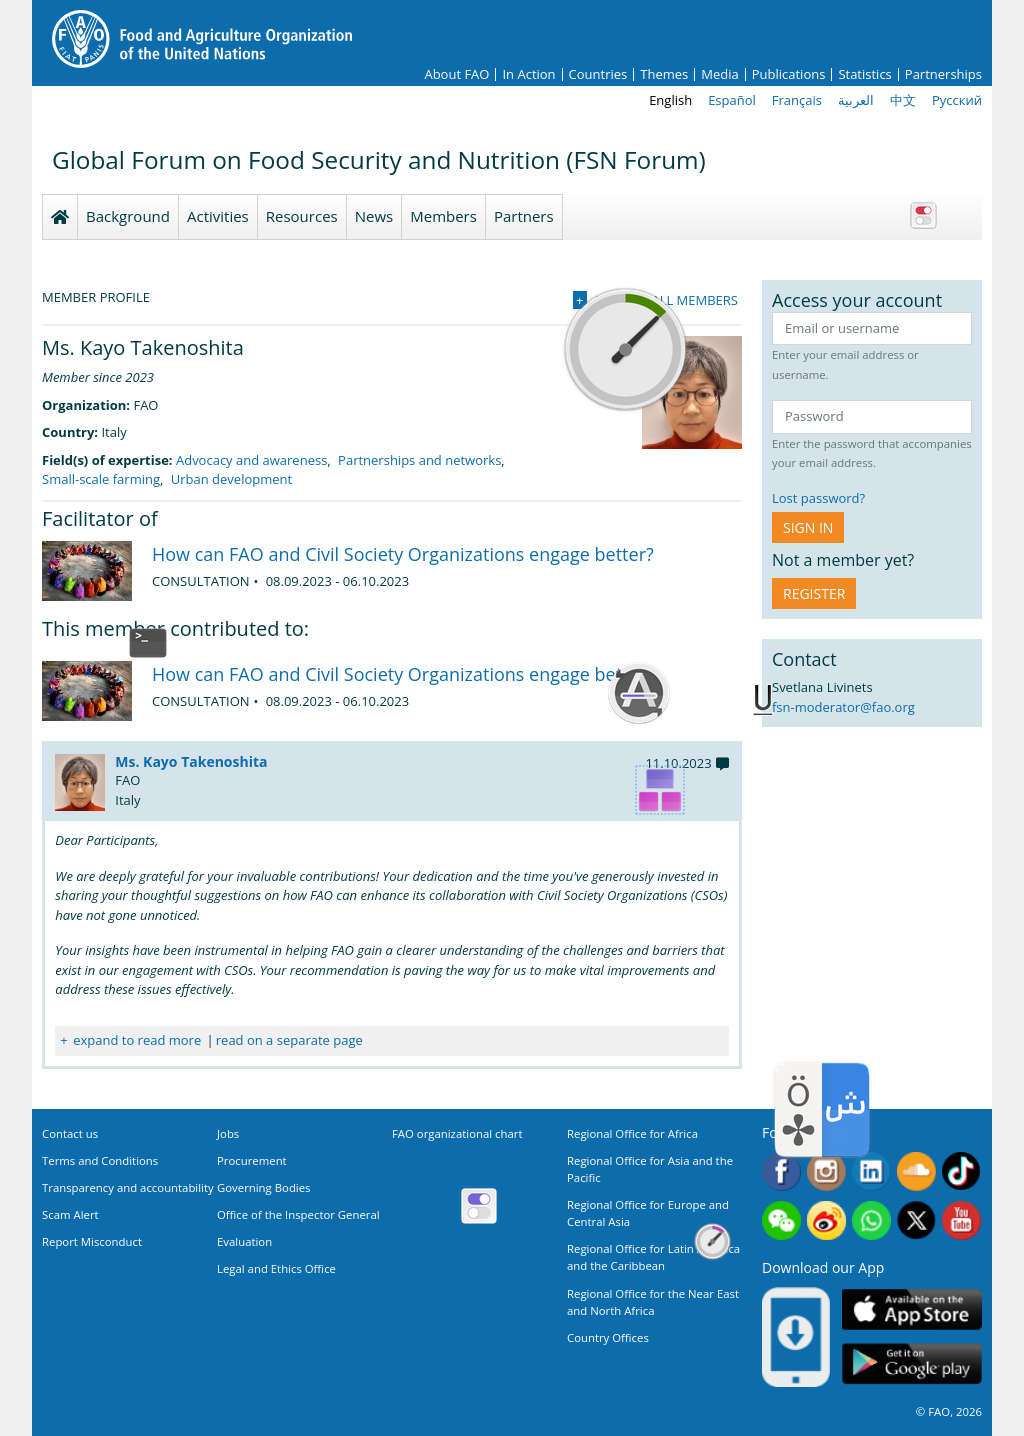  Describe the element at coordinates (625, 349) in the screenshot. I see `open sysprof system profiler` at that location.